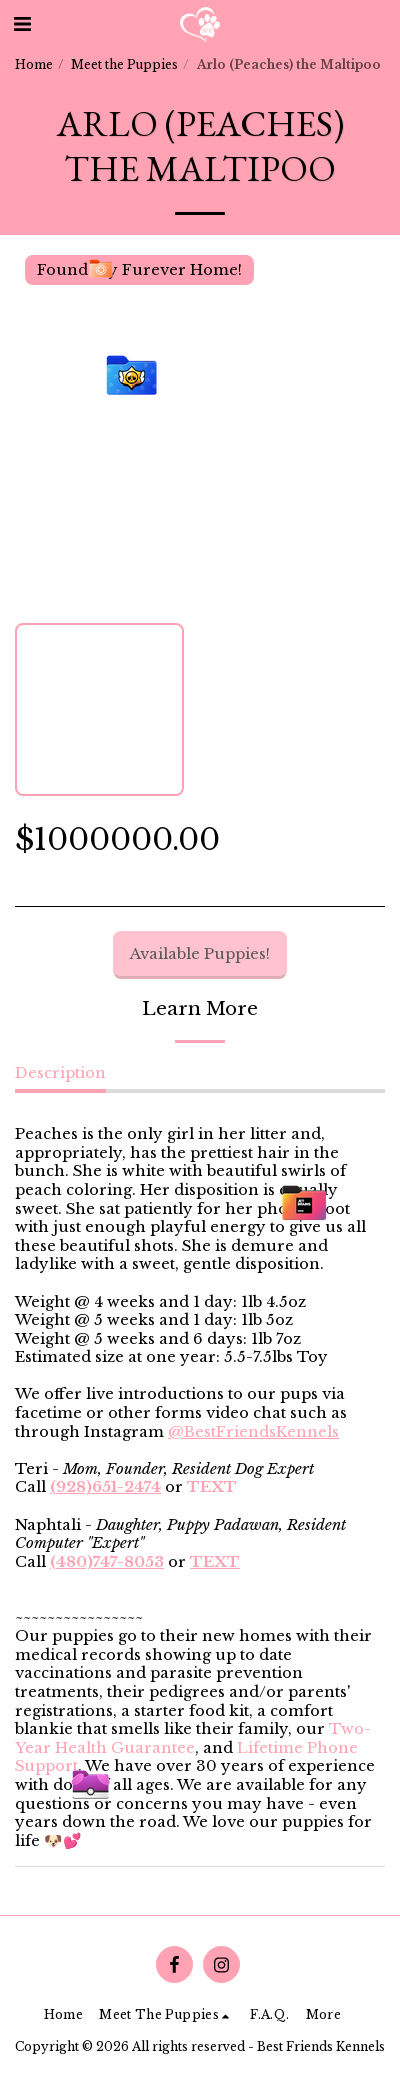 The image size is (400, 2085). I want to click on open brawl stars game files folder, so click(131, 376).